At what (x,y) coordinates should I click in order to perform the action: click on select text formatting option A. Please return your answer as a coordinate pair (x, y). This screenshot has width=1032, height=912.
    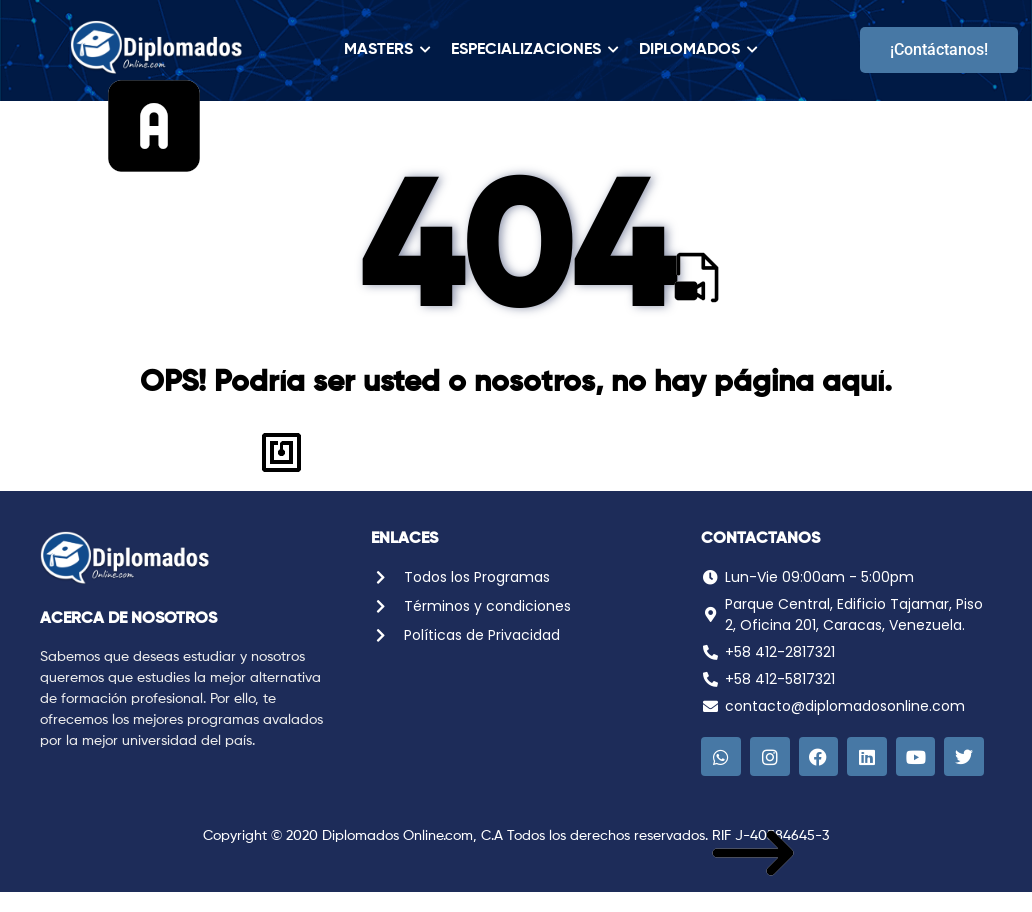
    Looking at the image, I should click on (154, 126).